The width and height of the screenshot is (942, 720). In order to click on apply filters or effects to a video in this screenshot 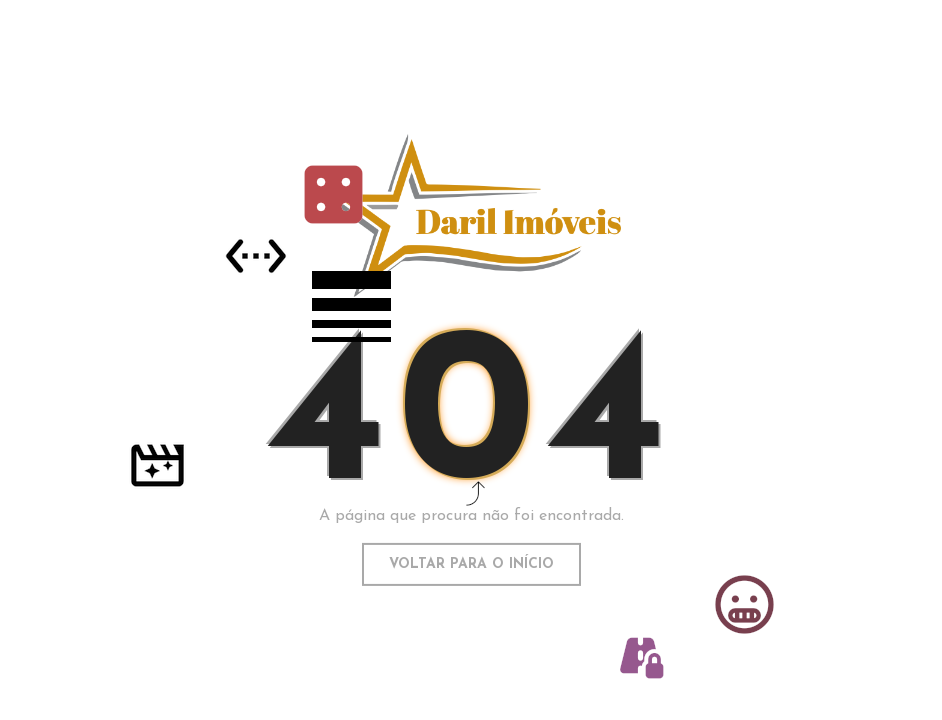, I will do `click(157, 465)`.